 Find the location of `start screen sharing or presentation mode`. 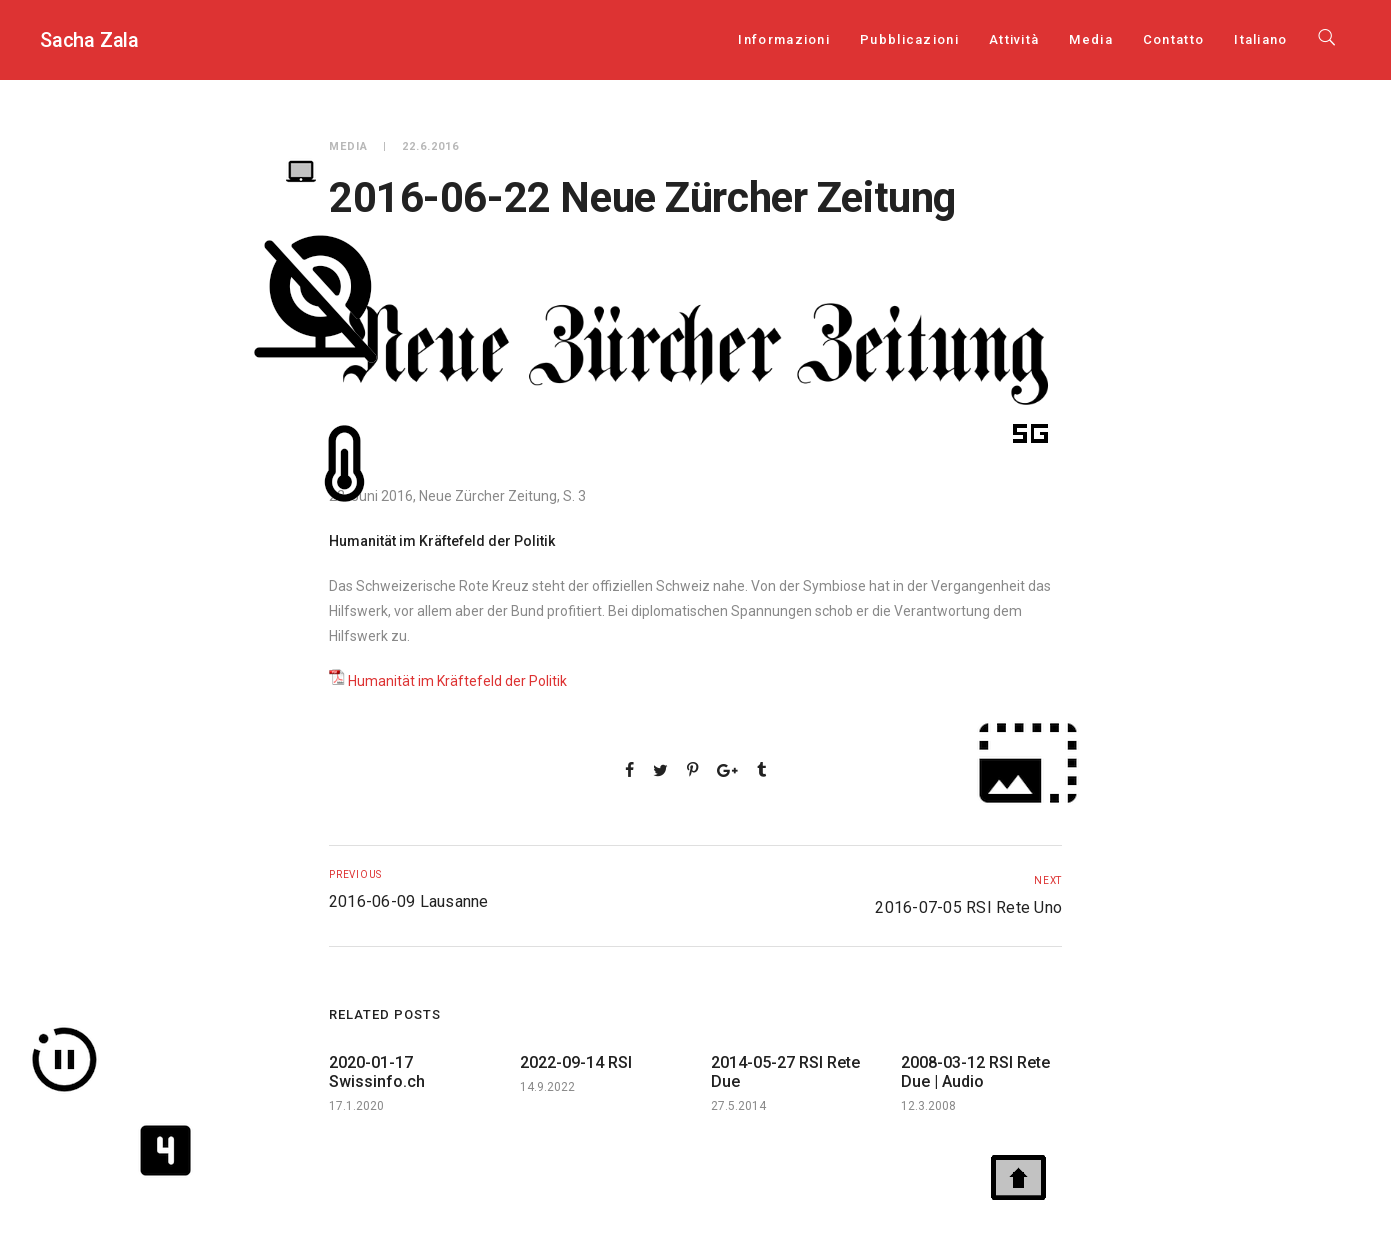

start screen sharing or presentation mode is located at coordinates (1018, 1177).